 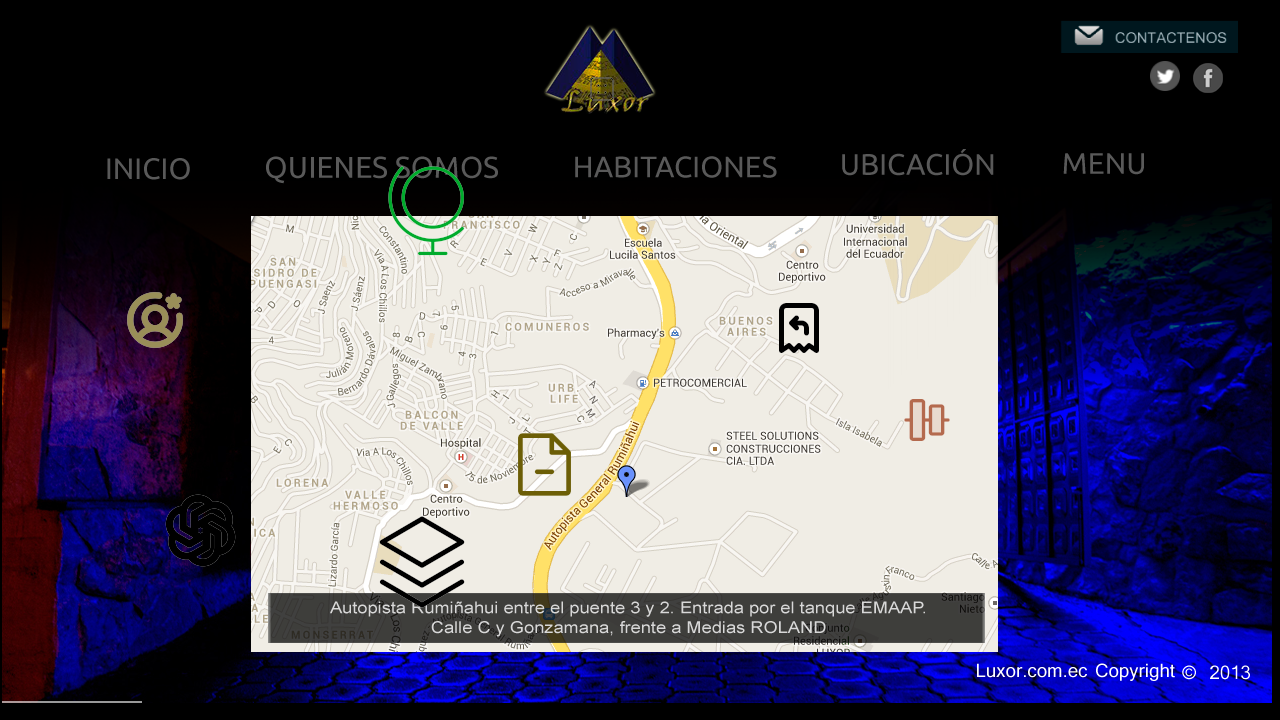 I want to click on randomize or shuffle content, so click(x=602, y=89).